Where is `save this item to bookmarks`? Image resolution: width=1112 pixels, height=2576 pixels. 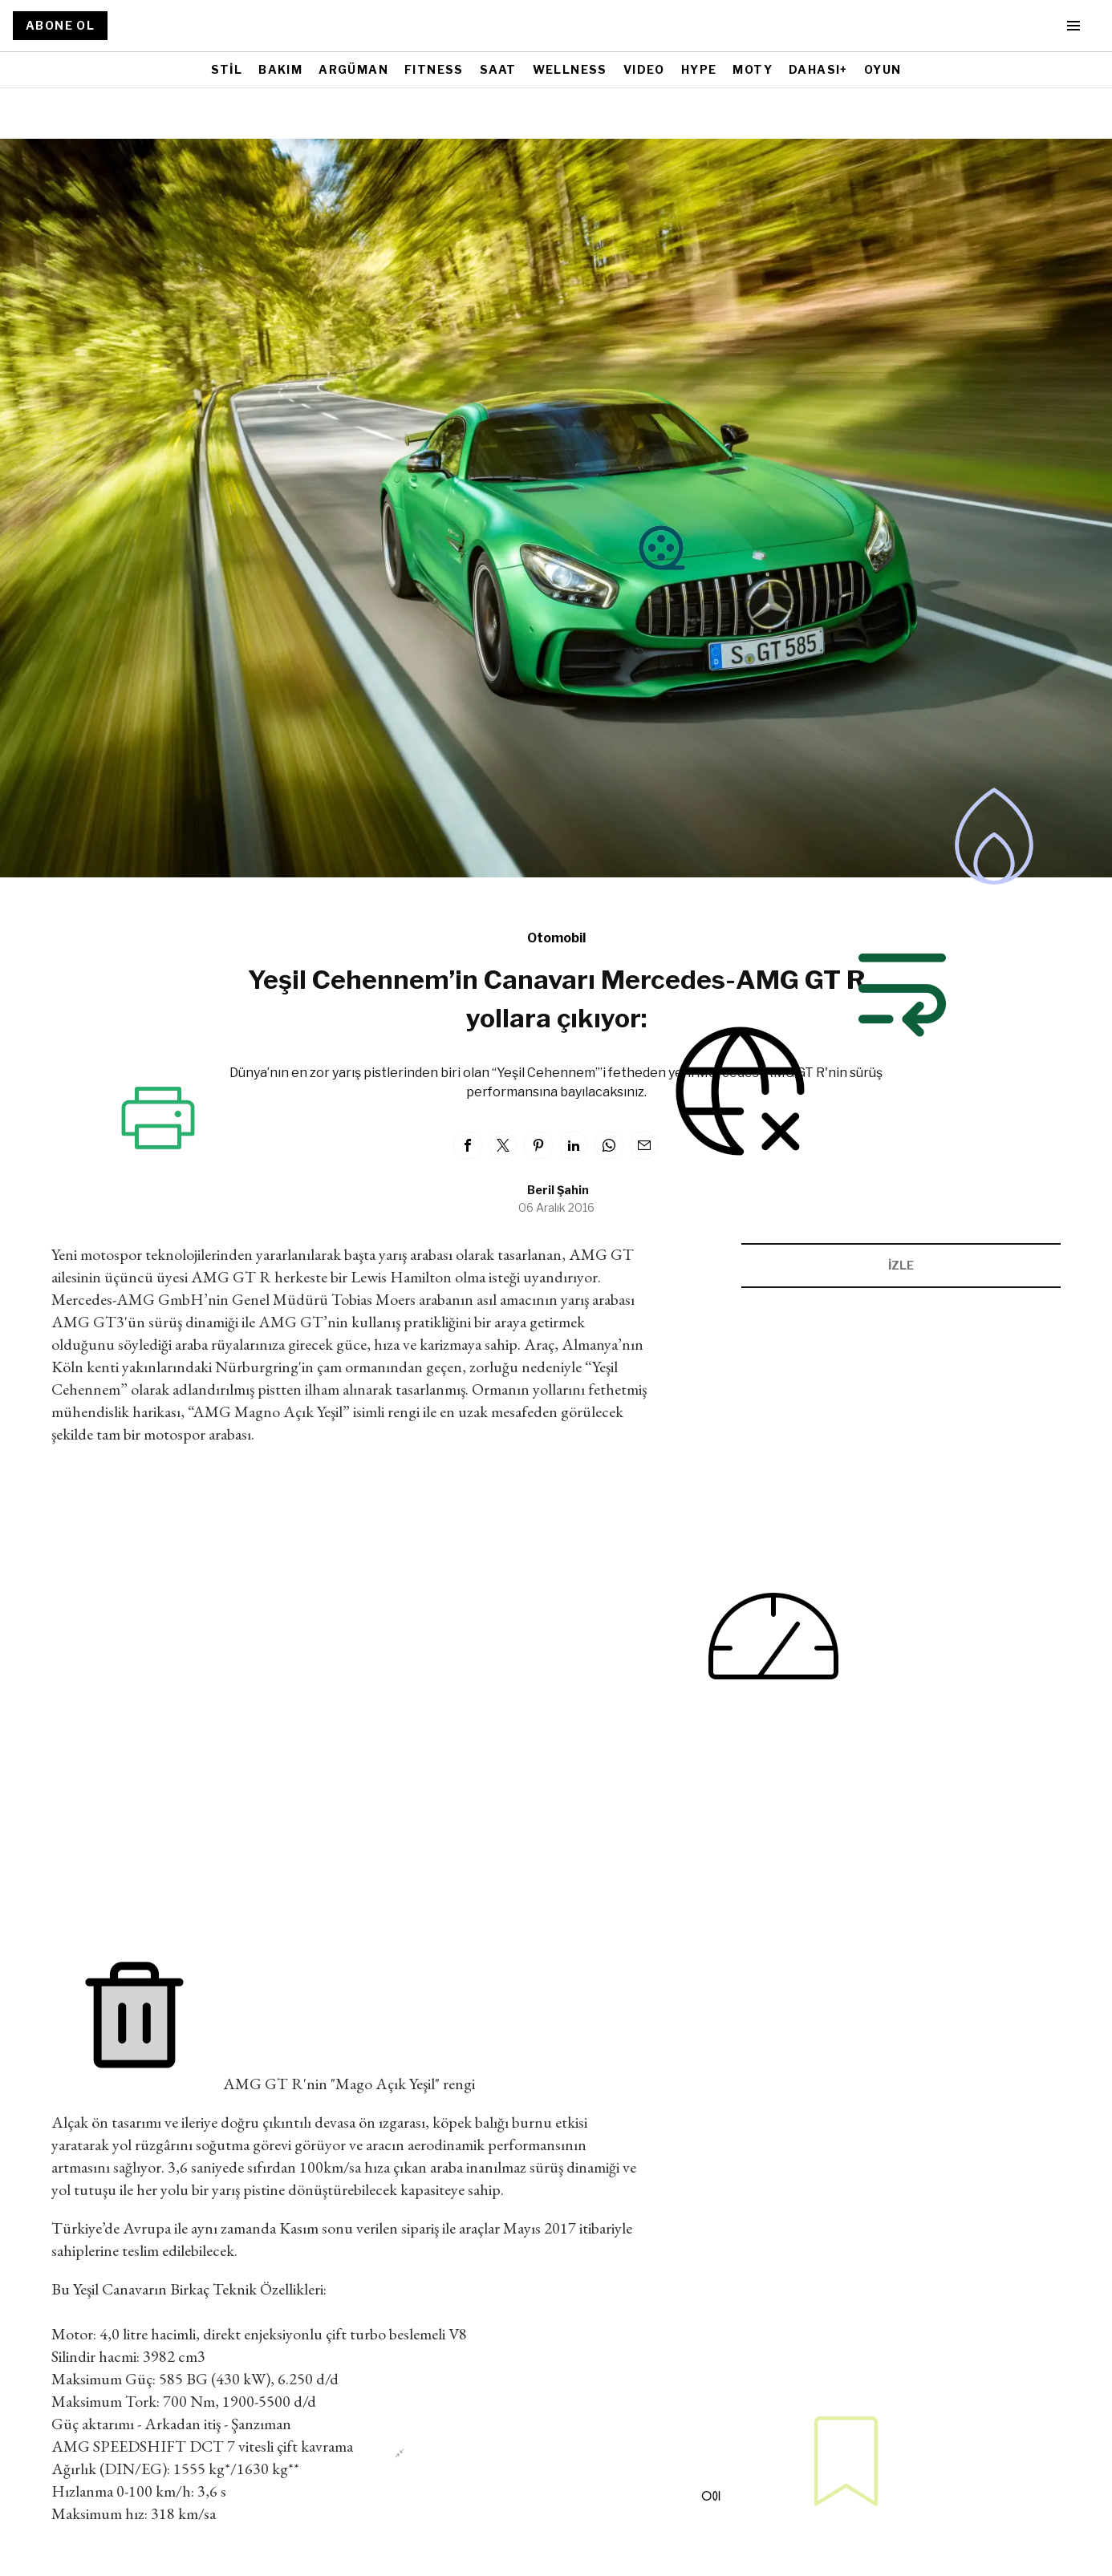 save this item to bookmarks is located at coordinates (846, 2459).